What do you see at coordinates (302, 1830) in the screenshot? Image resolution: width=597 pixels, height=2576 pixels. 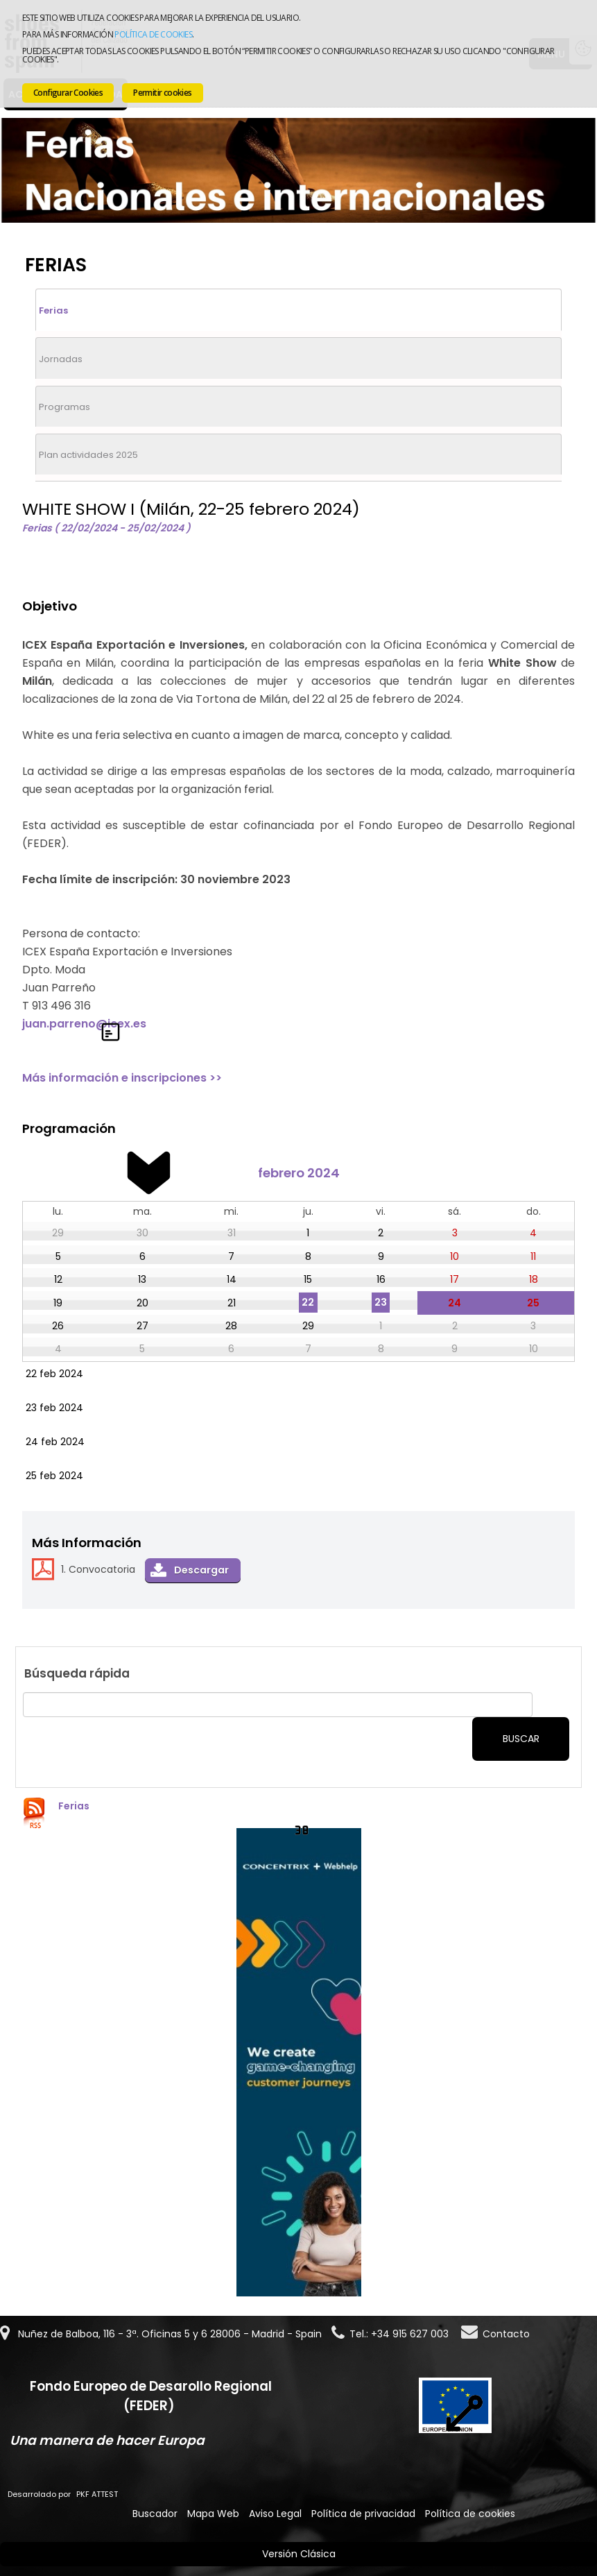 I see `indicates item number 38 in a list or sequence` at bounding box center [302, 1830].